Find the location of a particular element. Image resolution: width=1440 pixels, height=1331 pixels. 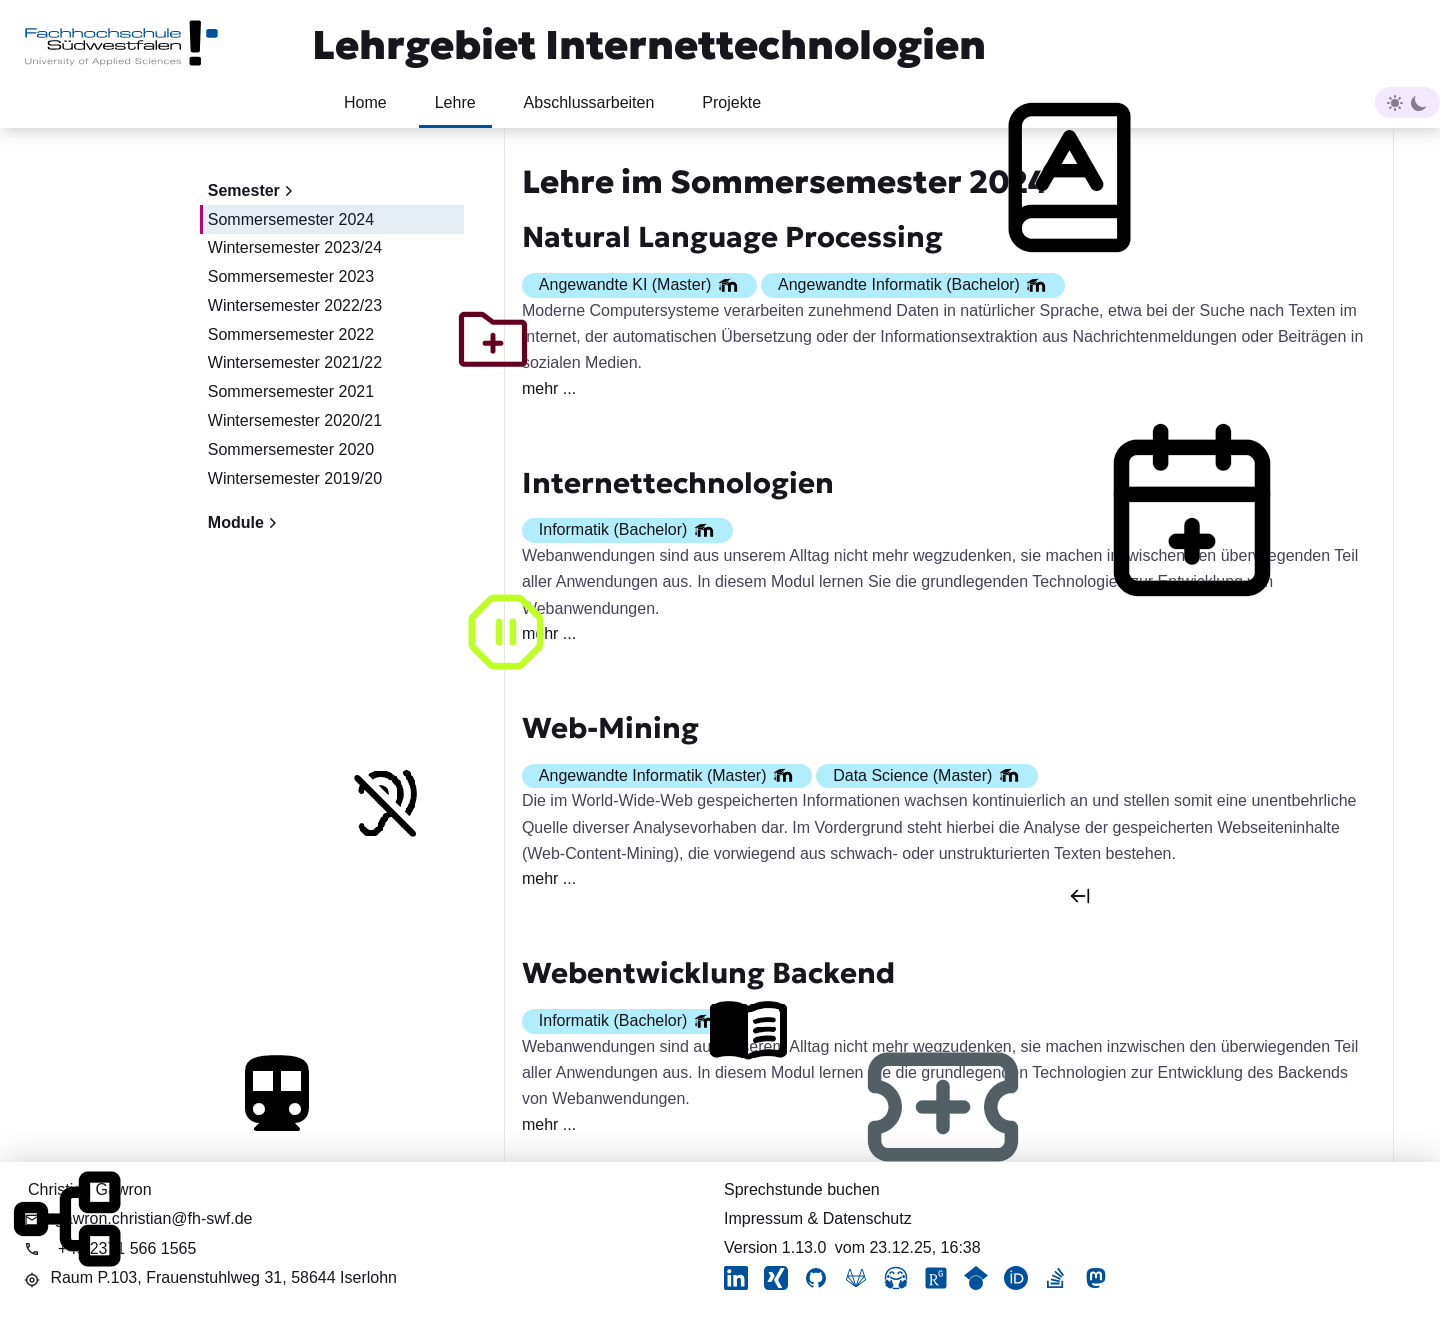

indicates hearing assistance is disabled is located at coordinates (387, 803).